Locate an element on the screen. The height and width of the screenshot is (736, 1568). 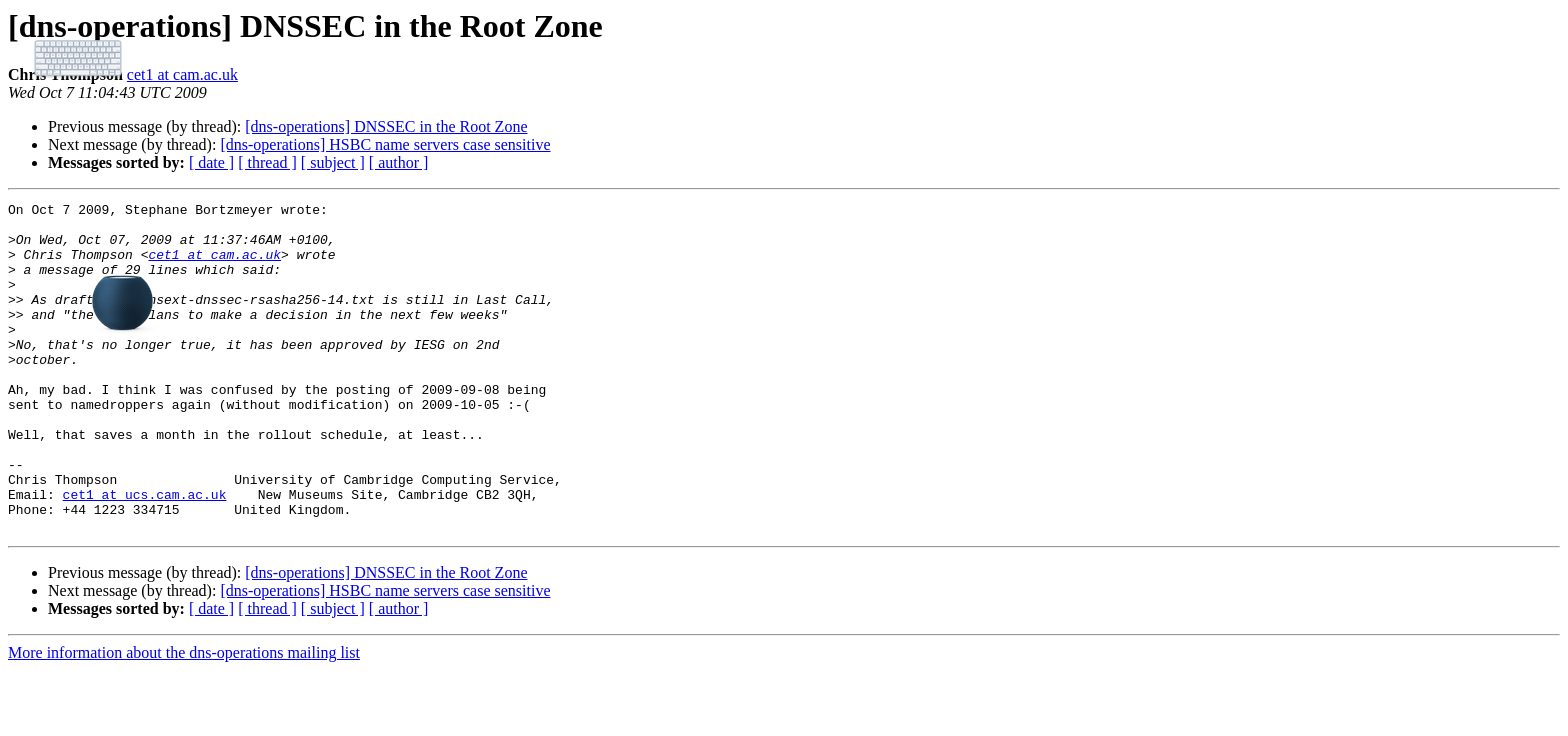
HomePod mini smart speaker device is located at coordinates (122, 308).